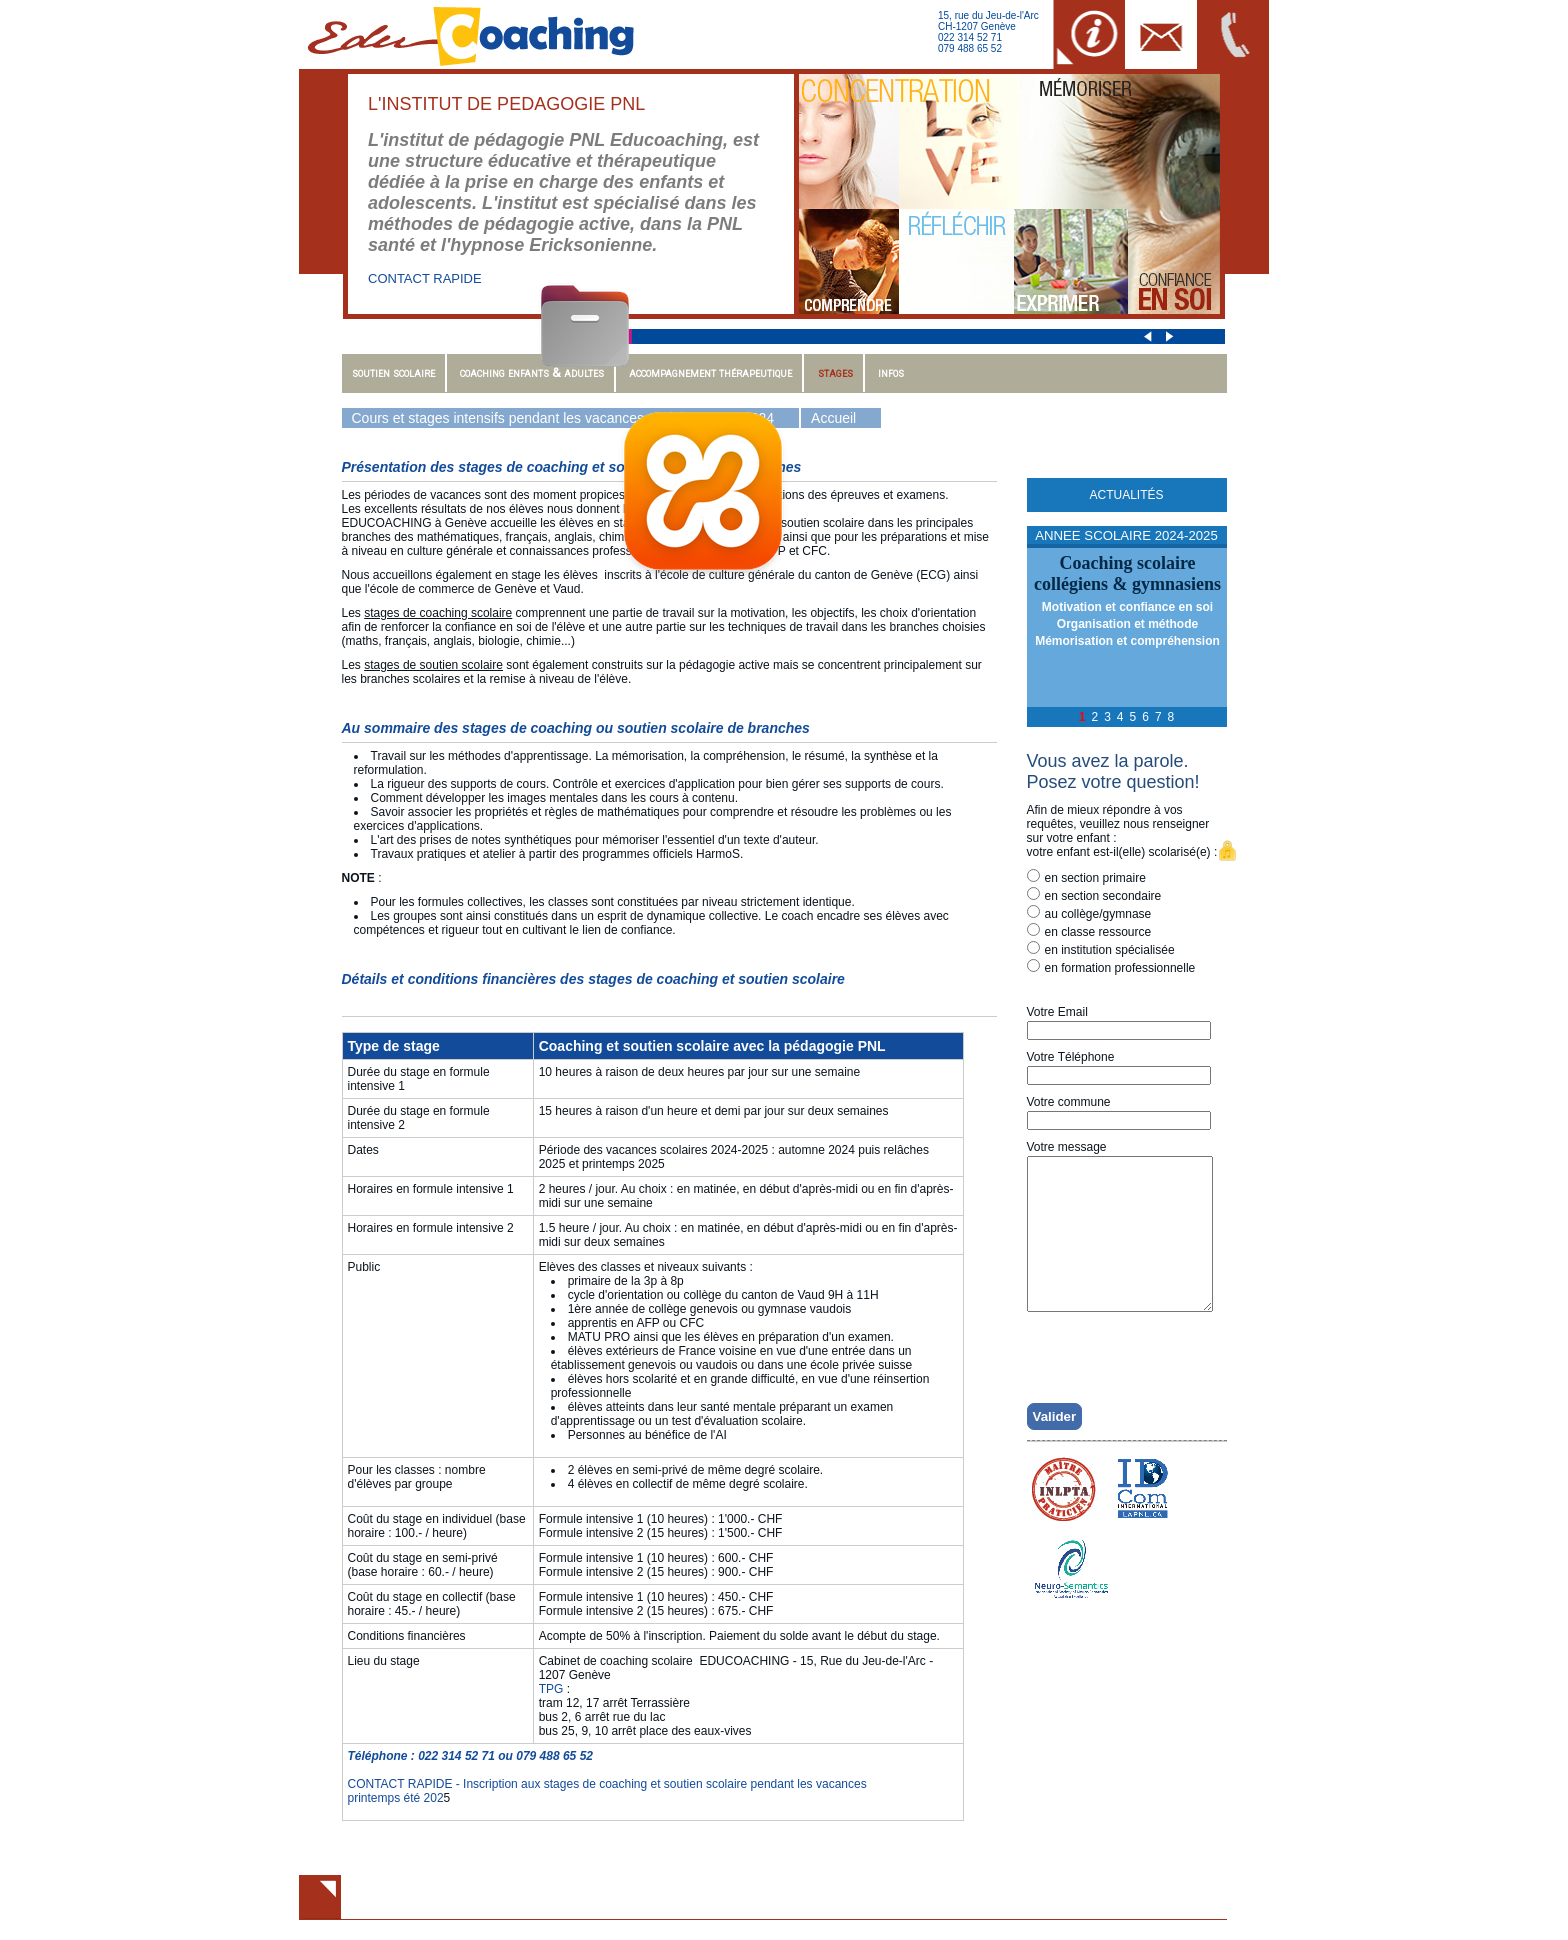 Image resolution: width=1568 pixels, height=1940 pixels. Describe the element at coordinates (1227, 850) in the screenshot. I see `open EarTag music tagging application` at that location.